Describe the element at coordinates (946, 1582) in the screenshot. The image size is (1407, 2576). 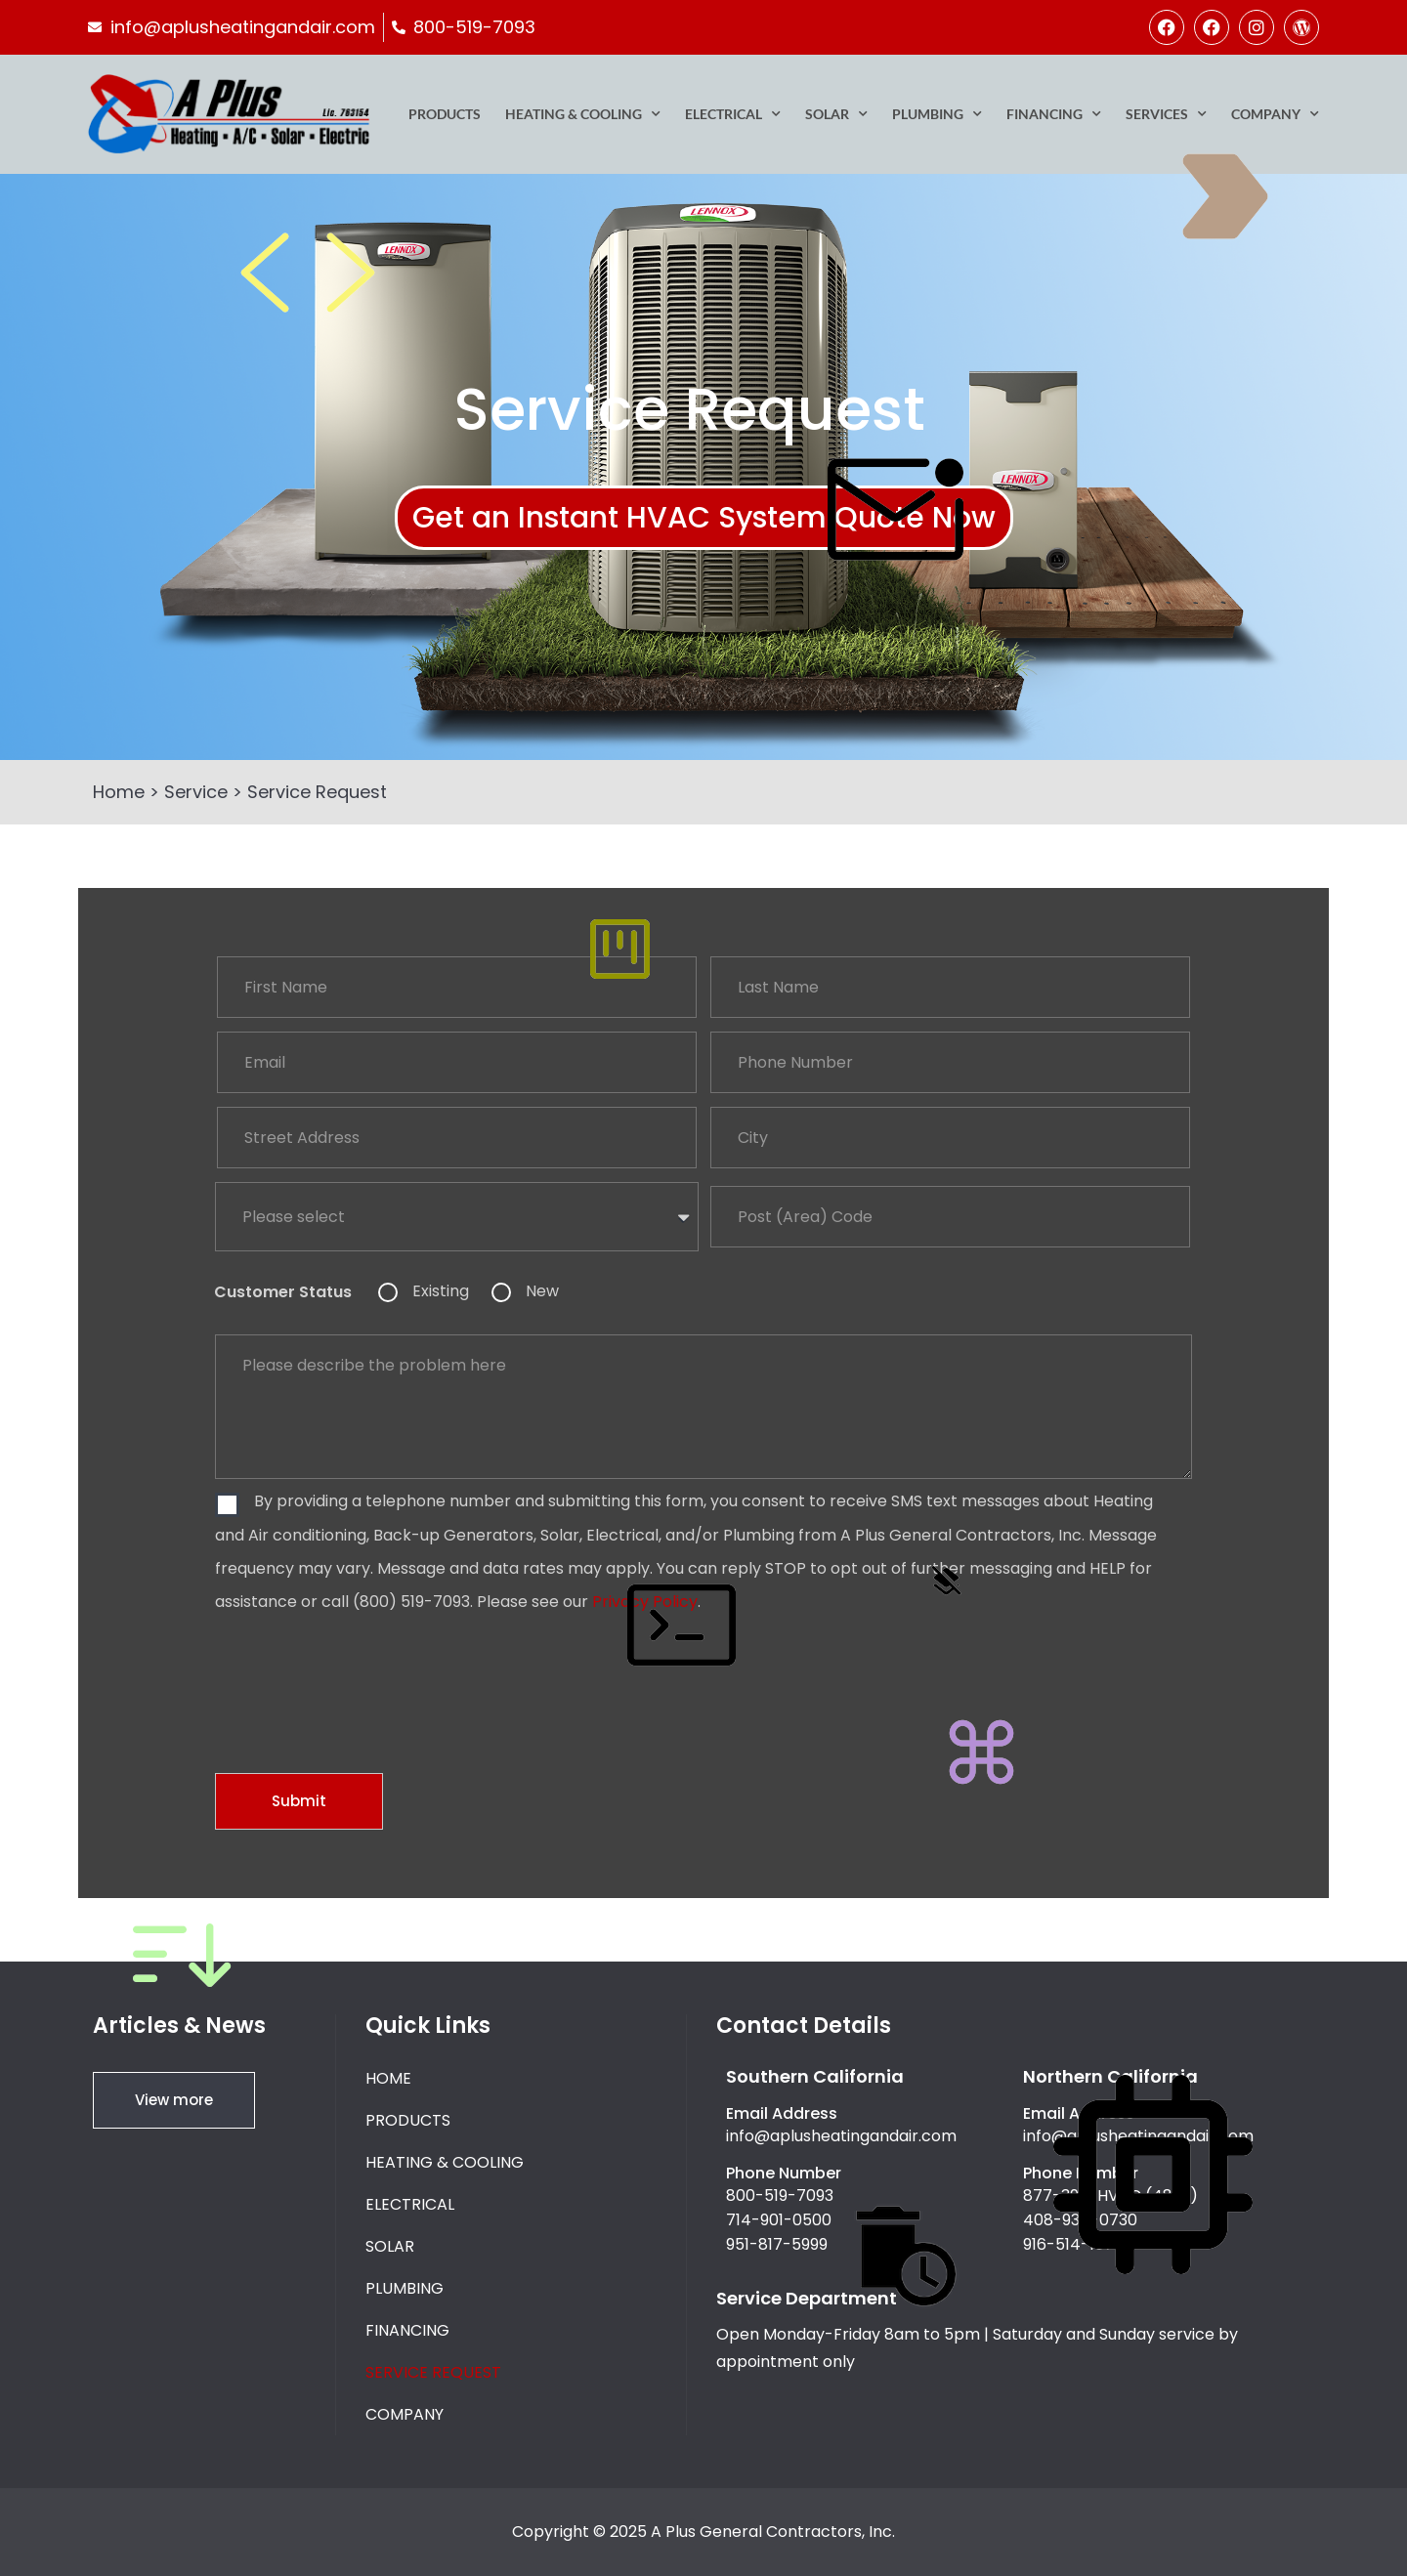
I see `clear all map layers` at that location.